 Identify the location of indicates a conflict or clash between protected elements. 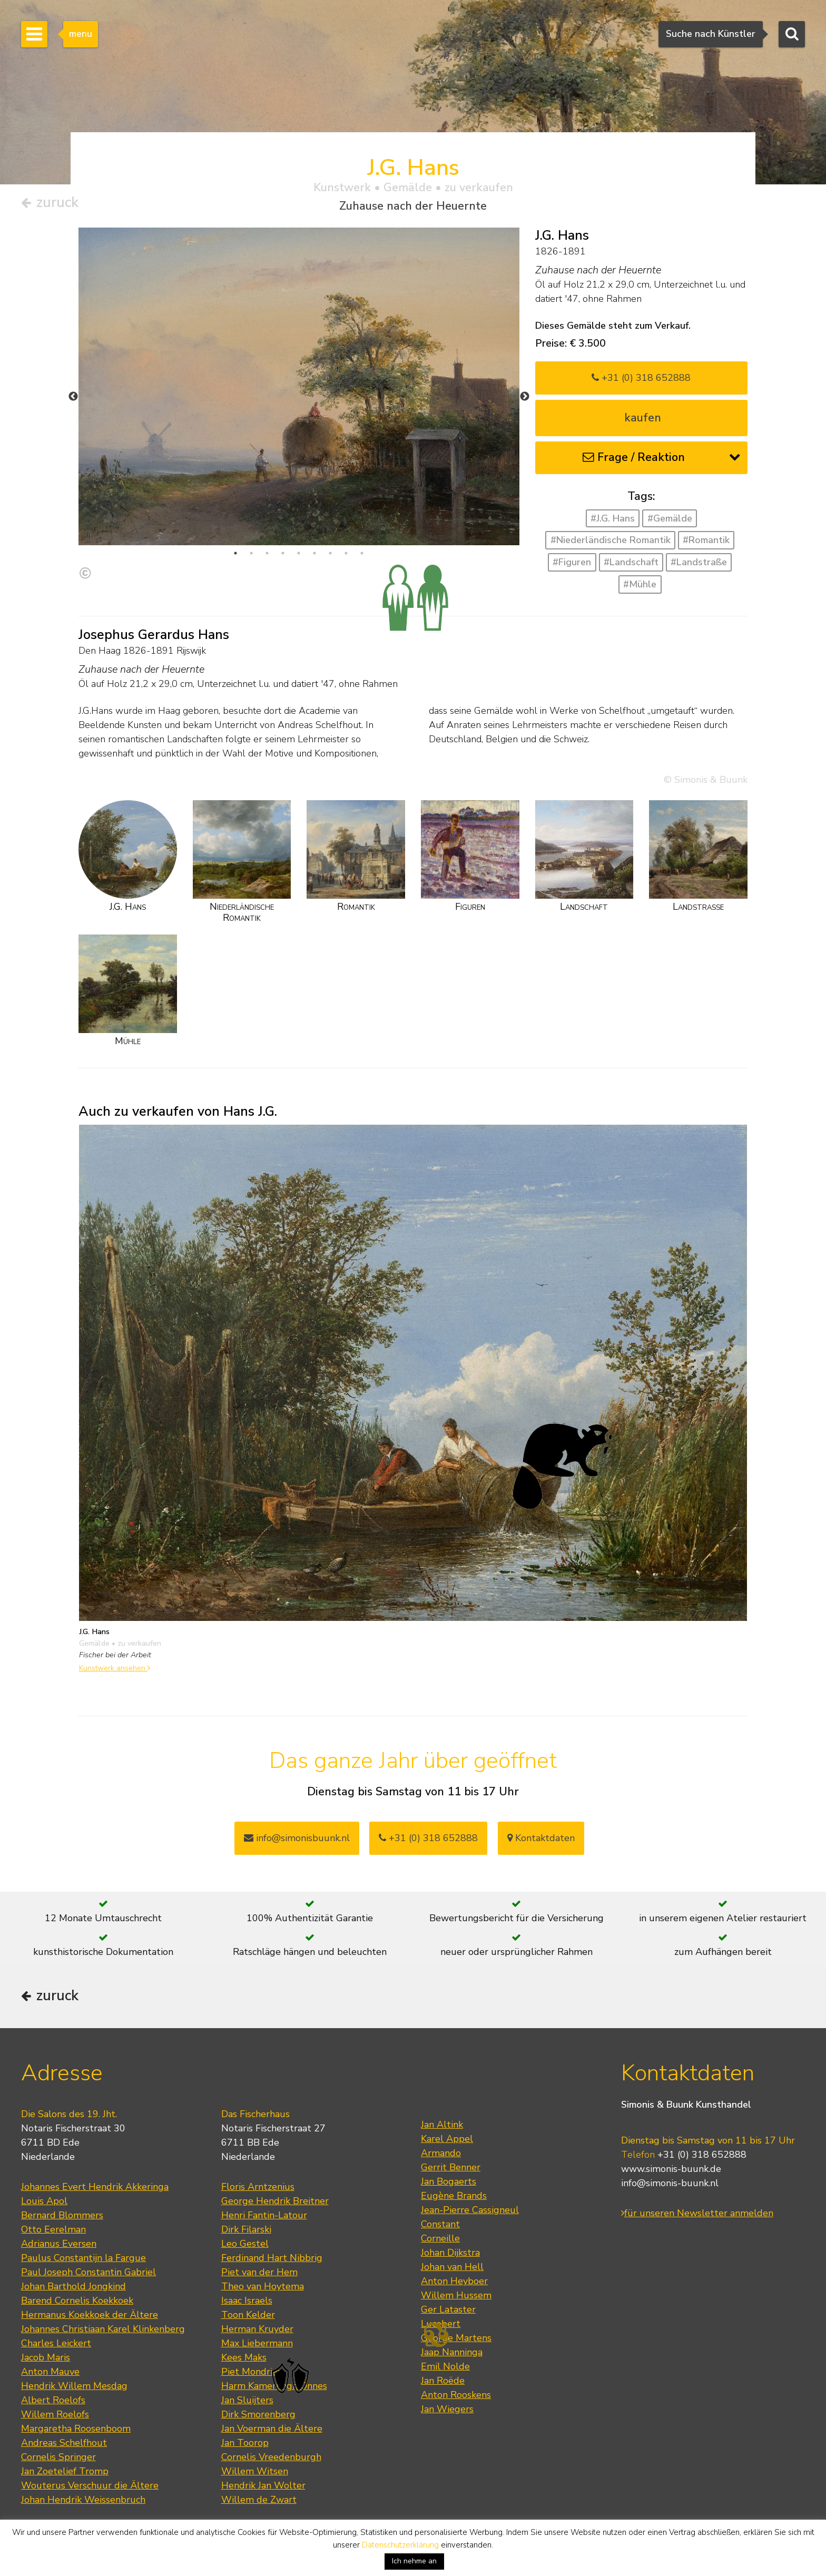
(290, 2375).